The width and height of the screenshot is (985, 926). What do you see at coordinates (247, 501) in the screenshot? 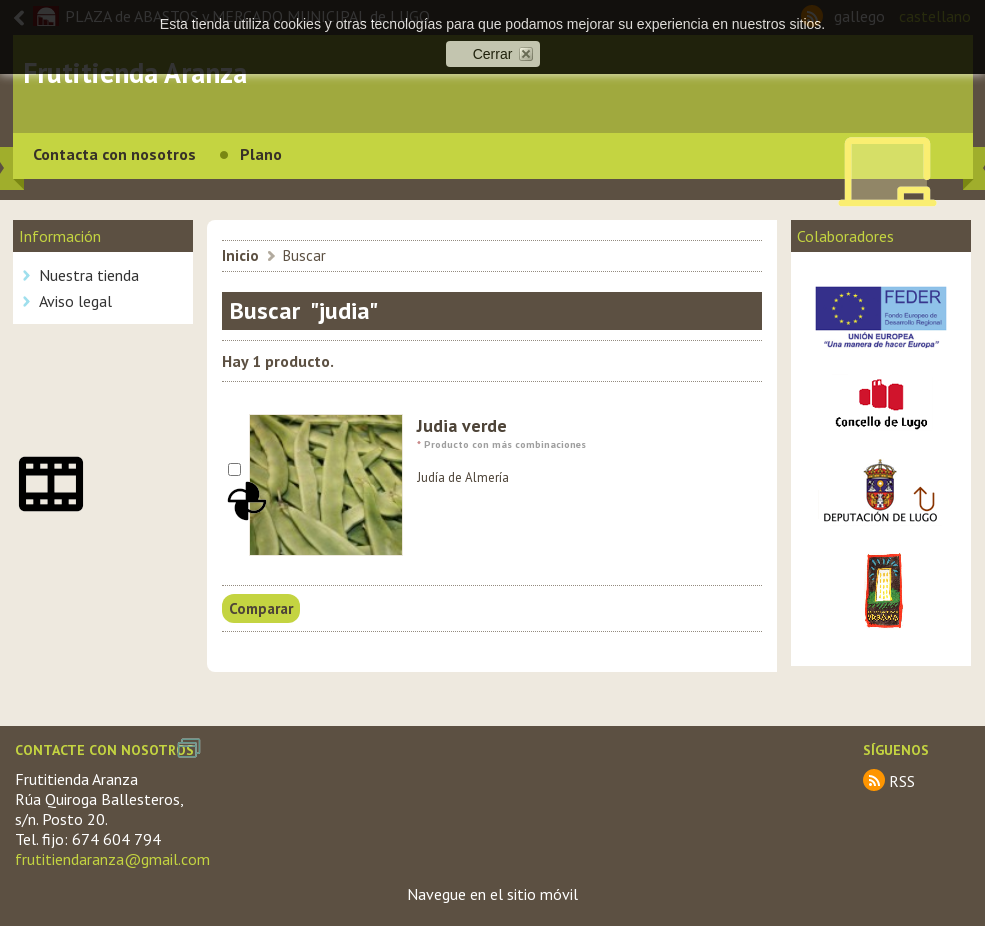
I see `open google photos` at bounding box center [247, 501].